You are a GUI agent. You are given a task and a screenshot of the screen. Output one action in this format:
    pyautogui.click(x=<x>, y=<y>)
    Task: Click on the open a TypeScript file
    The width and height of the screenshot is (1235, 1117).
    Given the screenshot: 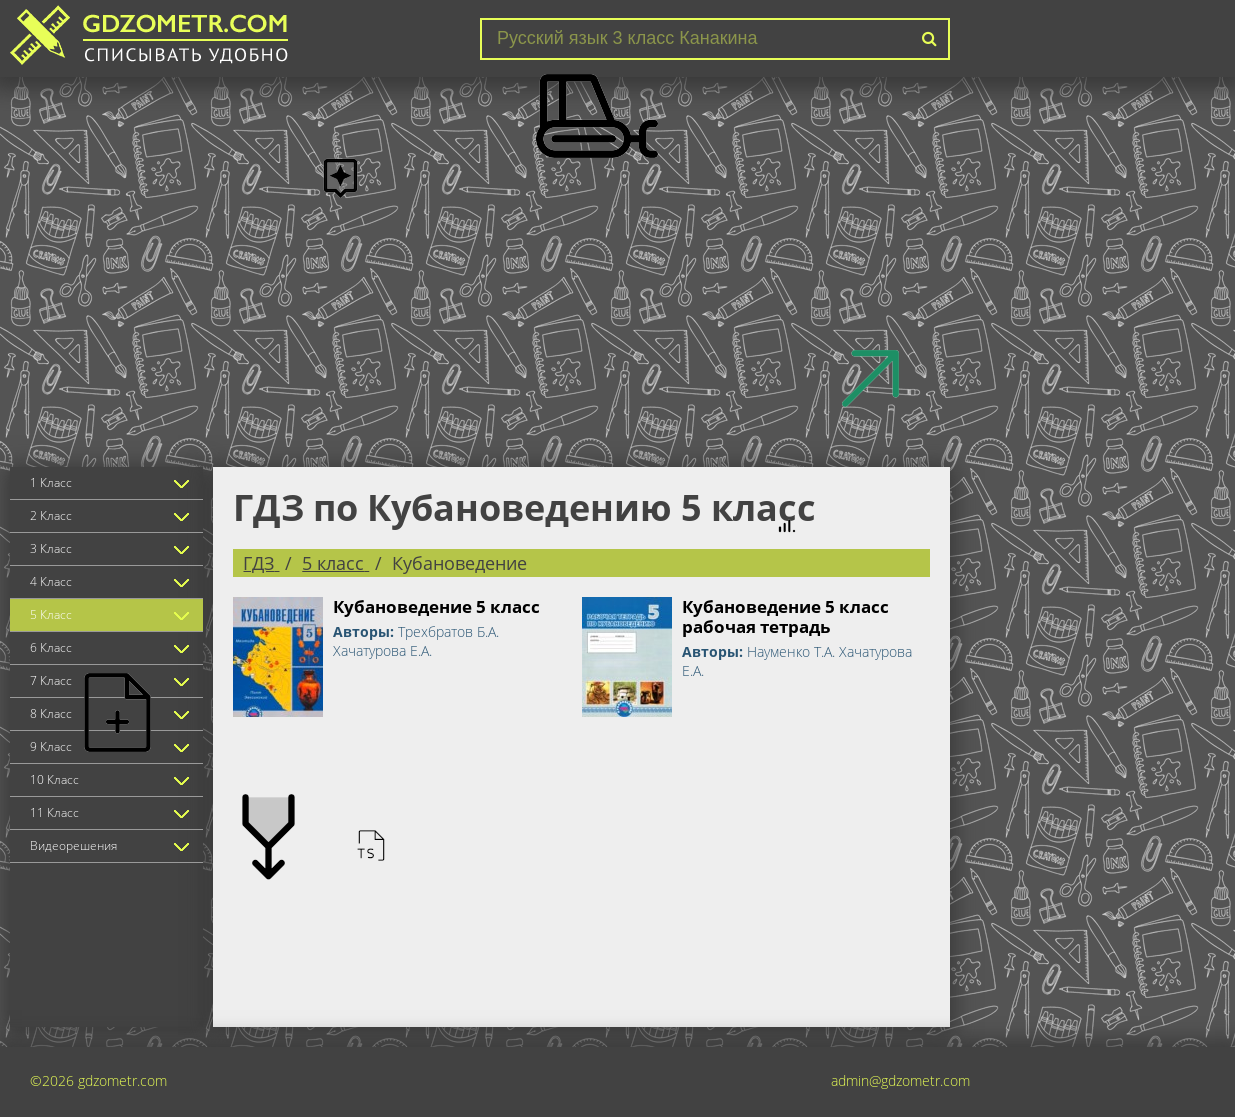 What is the action you would take?
    pyautogui.click(x=371, y=845)
    